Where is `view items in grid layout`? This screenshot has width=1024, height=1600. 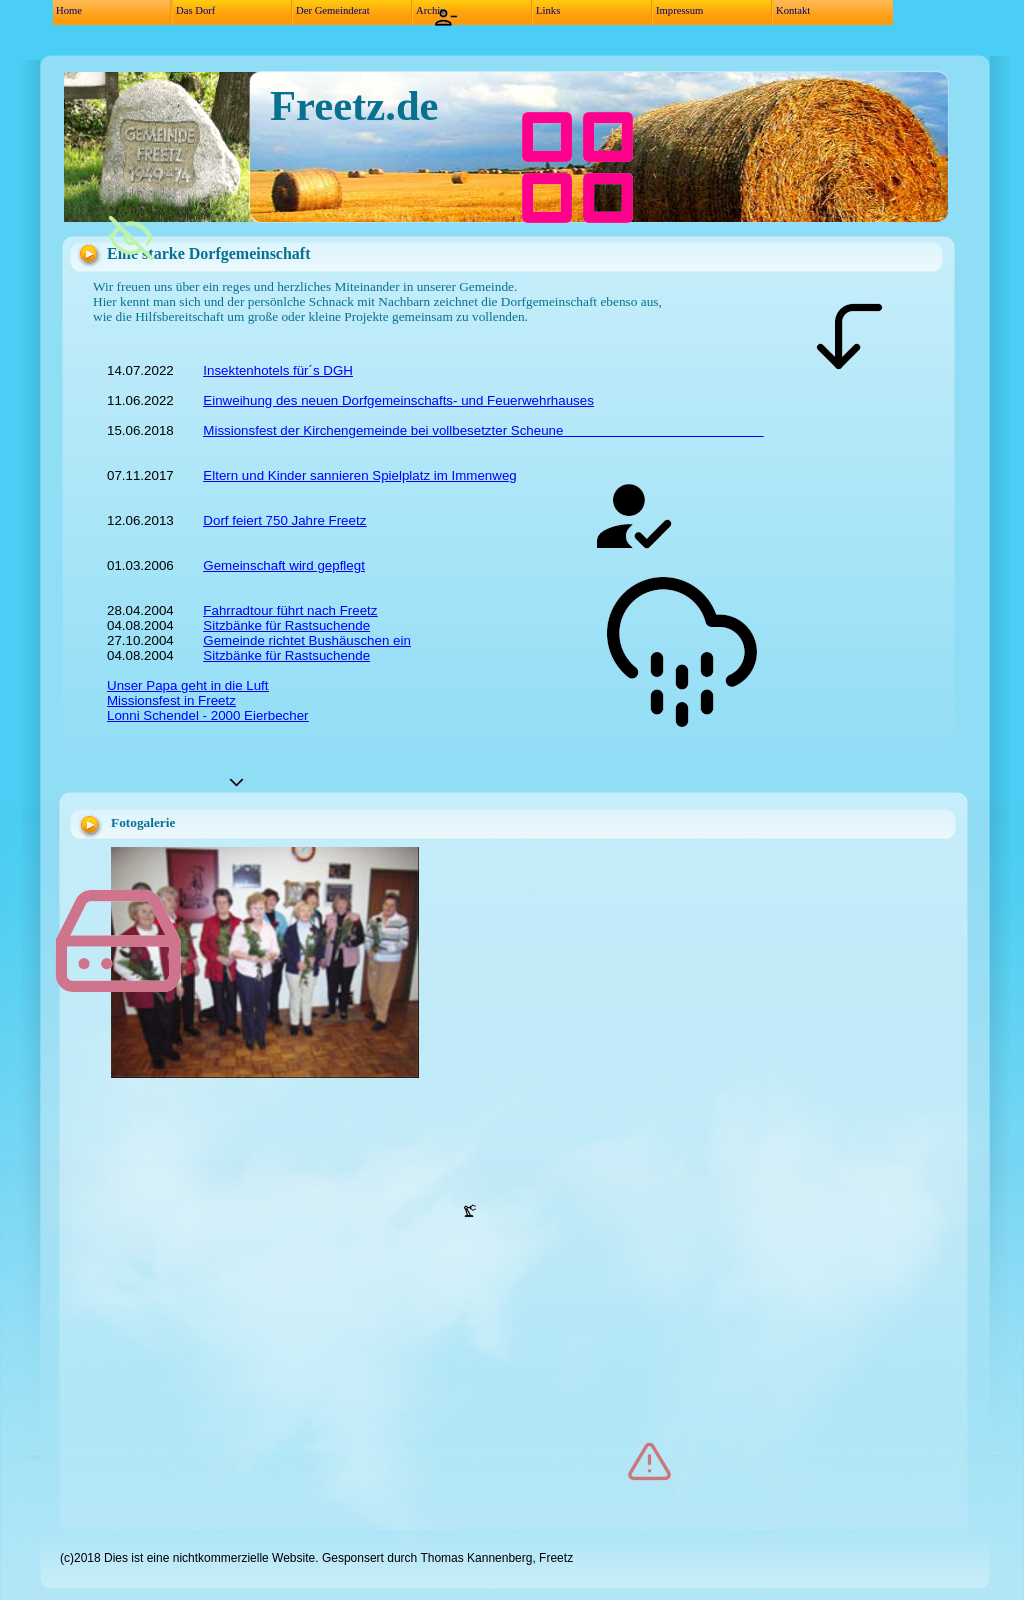 view items in grid layout is located at coordinates (577, 167).